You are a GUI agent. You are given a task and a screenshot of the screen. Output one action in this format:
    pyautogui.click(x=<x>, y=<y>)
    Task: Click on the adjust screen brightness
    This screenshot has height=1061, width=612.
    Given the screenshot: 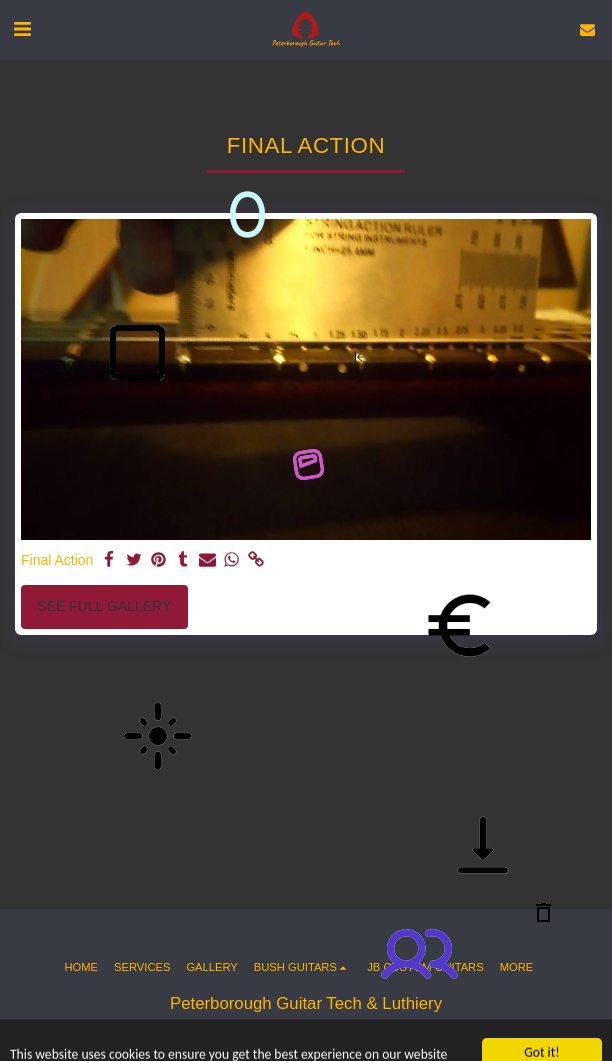 What is the action you would take?
    pyautogui.click(x=158, y=736)
    